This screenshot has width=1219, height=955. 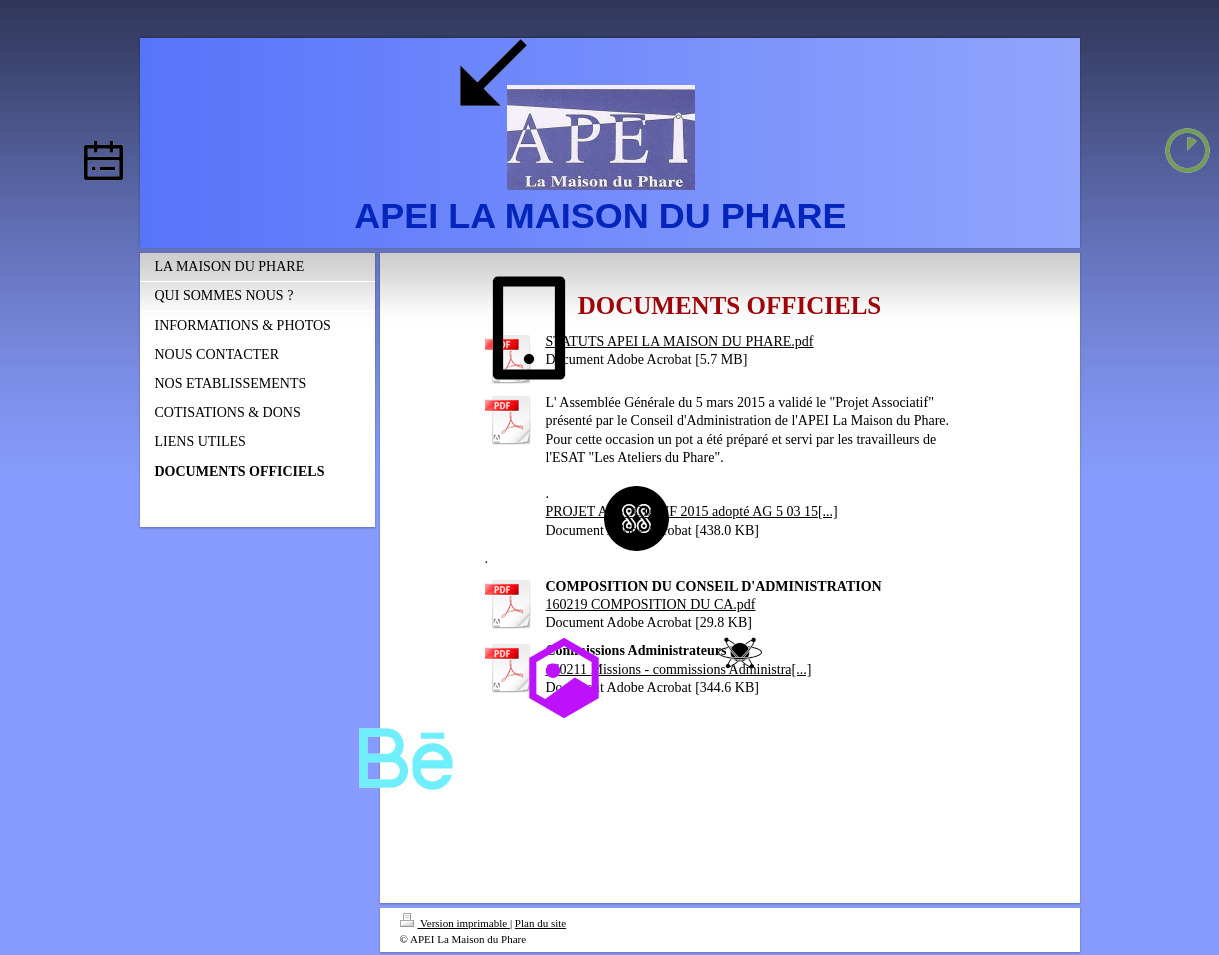 What do you see at coordinates (492, 74) in the screenshot?
I see `navigate back and down` at bounding box center [492, 74].